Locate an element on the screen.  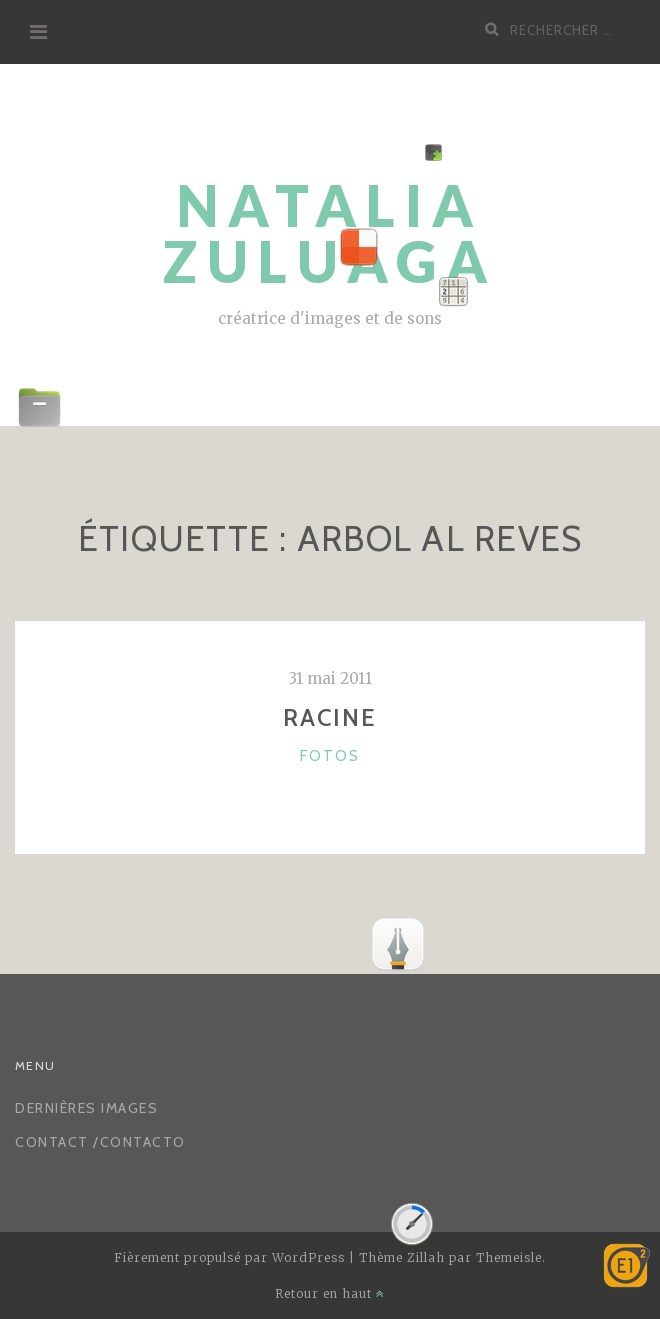
open words document editor is located at coordinates (398, 944).